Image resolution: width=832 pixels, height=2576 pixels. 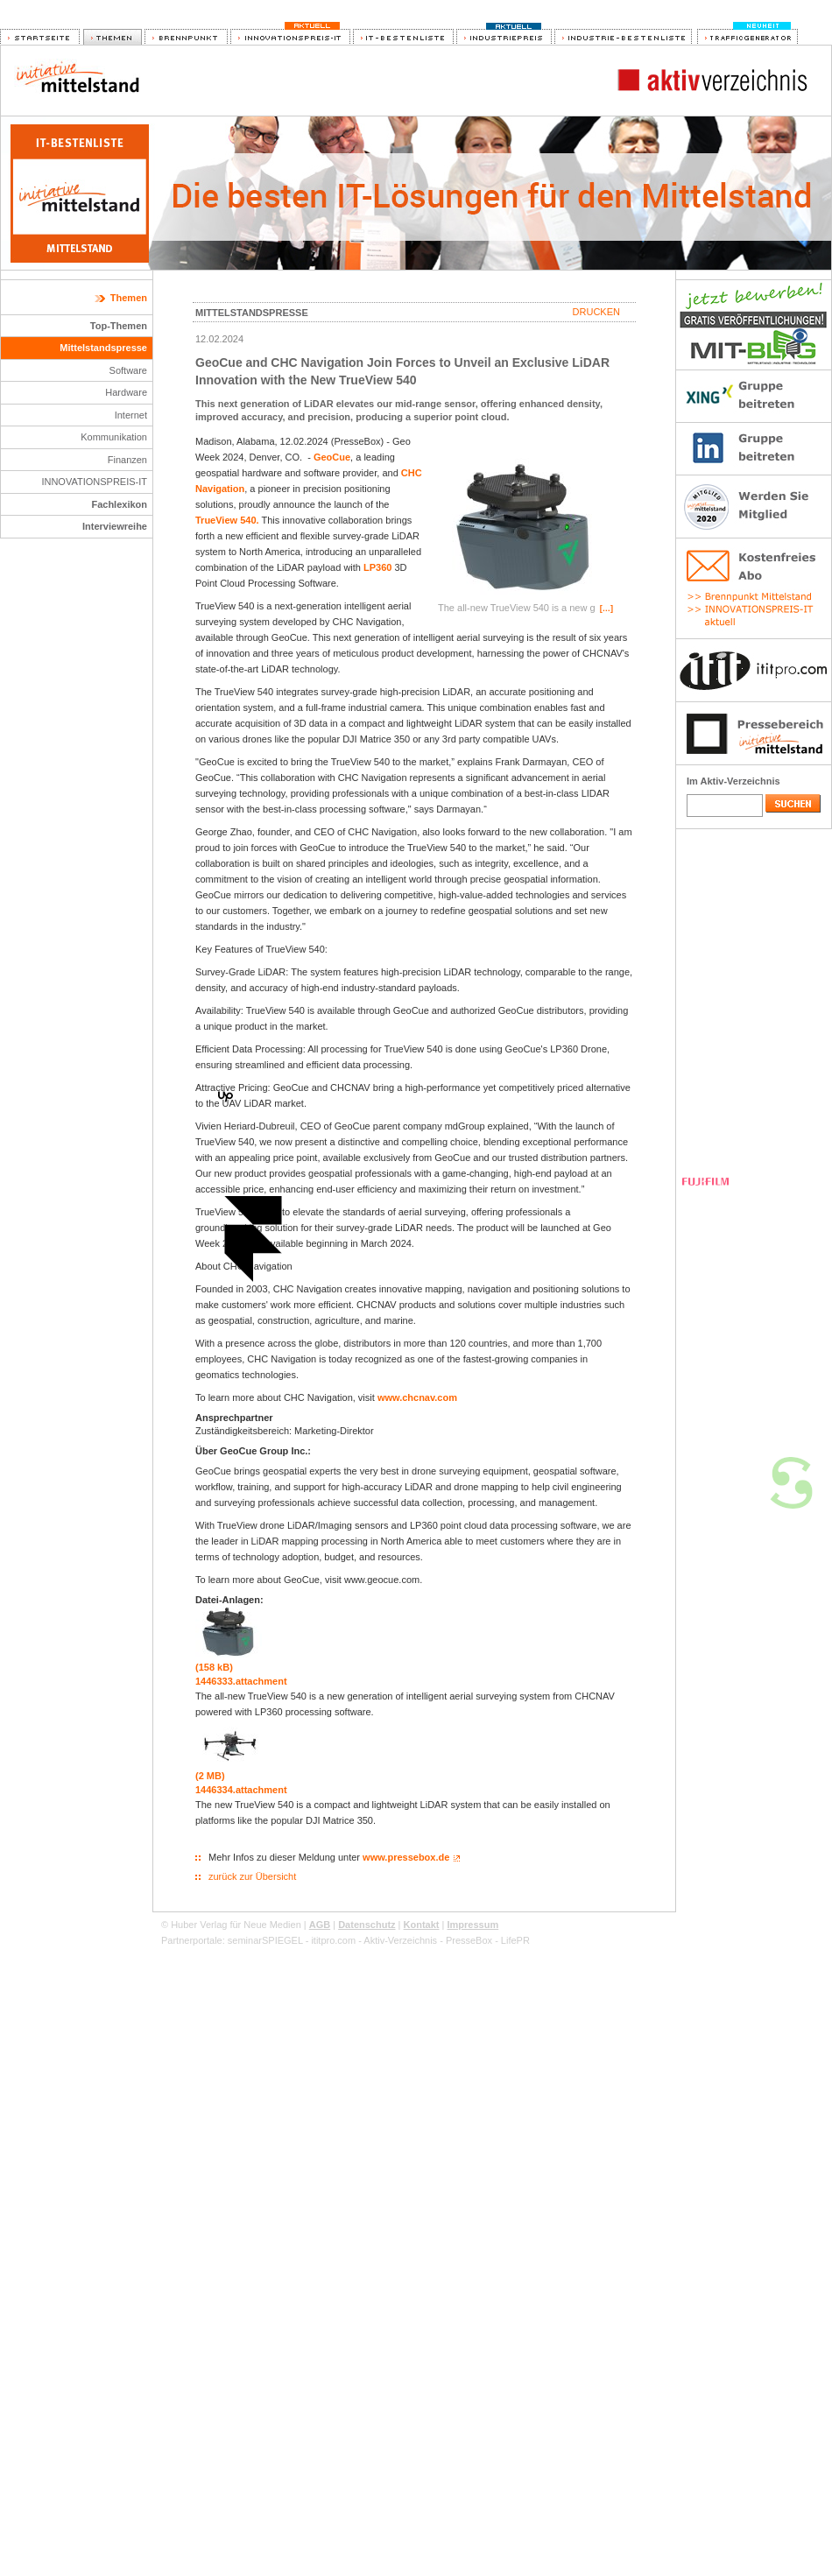 I want to click on visit Fujifilm's official website or support, so click(x=705, y=1181).